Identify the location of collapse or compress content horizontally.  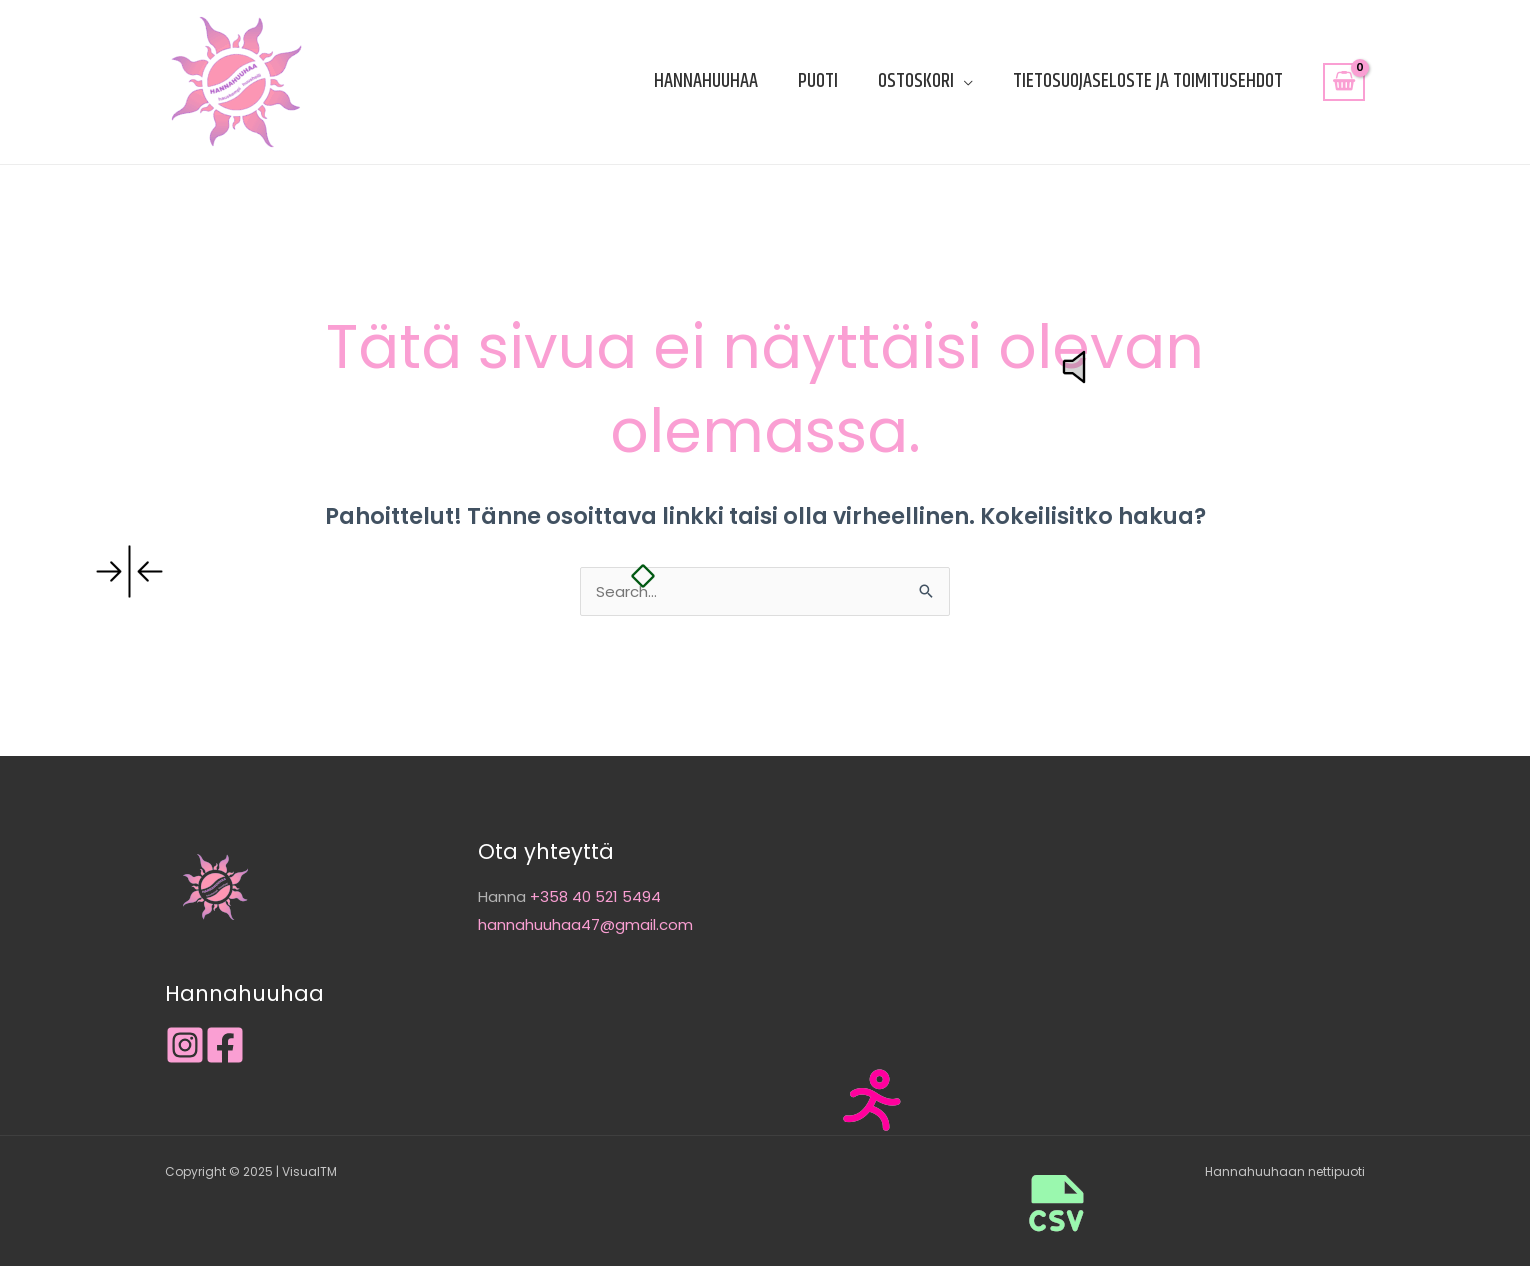
(129, 571).